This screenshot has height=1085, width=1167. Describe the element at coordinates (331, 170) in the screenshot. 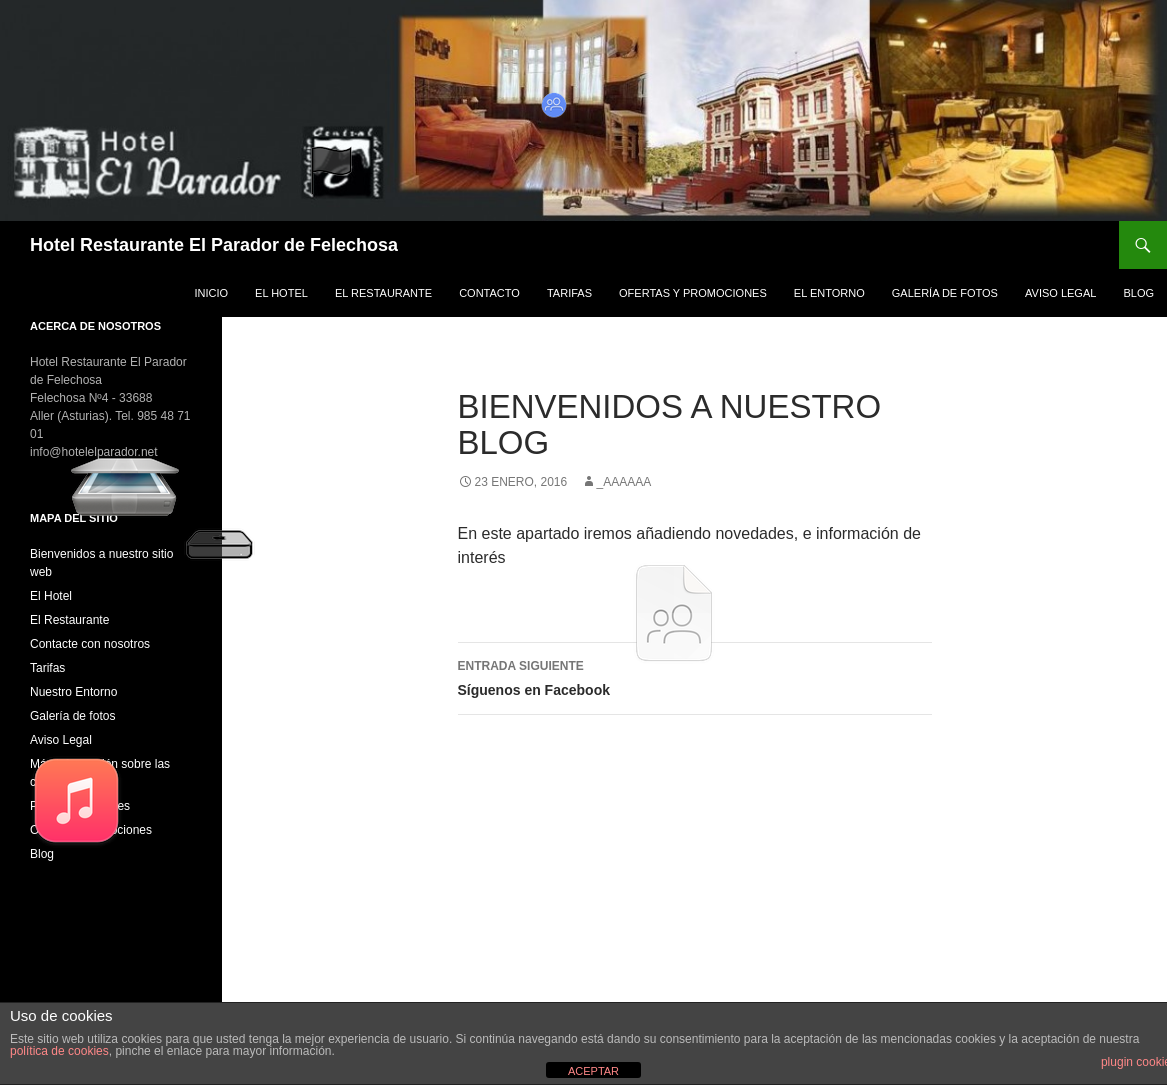

I see `view flagged emails` at that location.